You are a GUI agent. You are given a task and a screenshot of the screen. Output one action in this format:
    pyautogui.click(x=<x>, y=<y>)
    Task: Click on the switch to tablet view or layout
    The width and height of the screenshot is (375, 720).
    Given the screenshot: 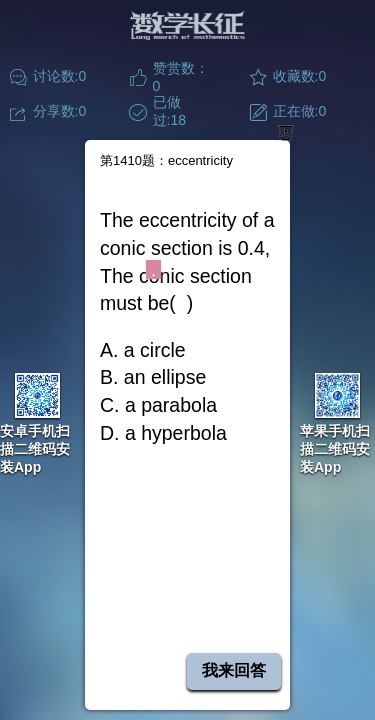 What is the action you would take?
    pyautogui.click(x=153, y=269)
    